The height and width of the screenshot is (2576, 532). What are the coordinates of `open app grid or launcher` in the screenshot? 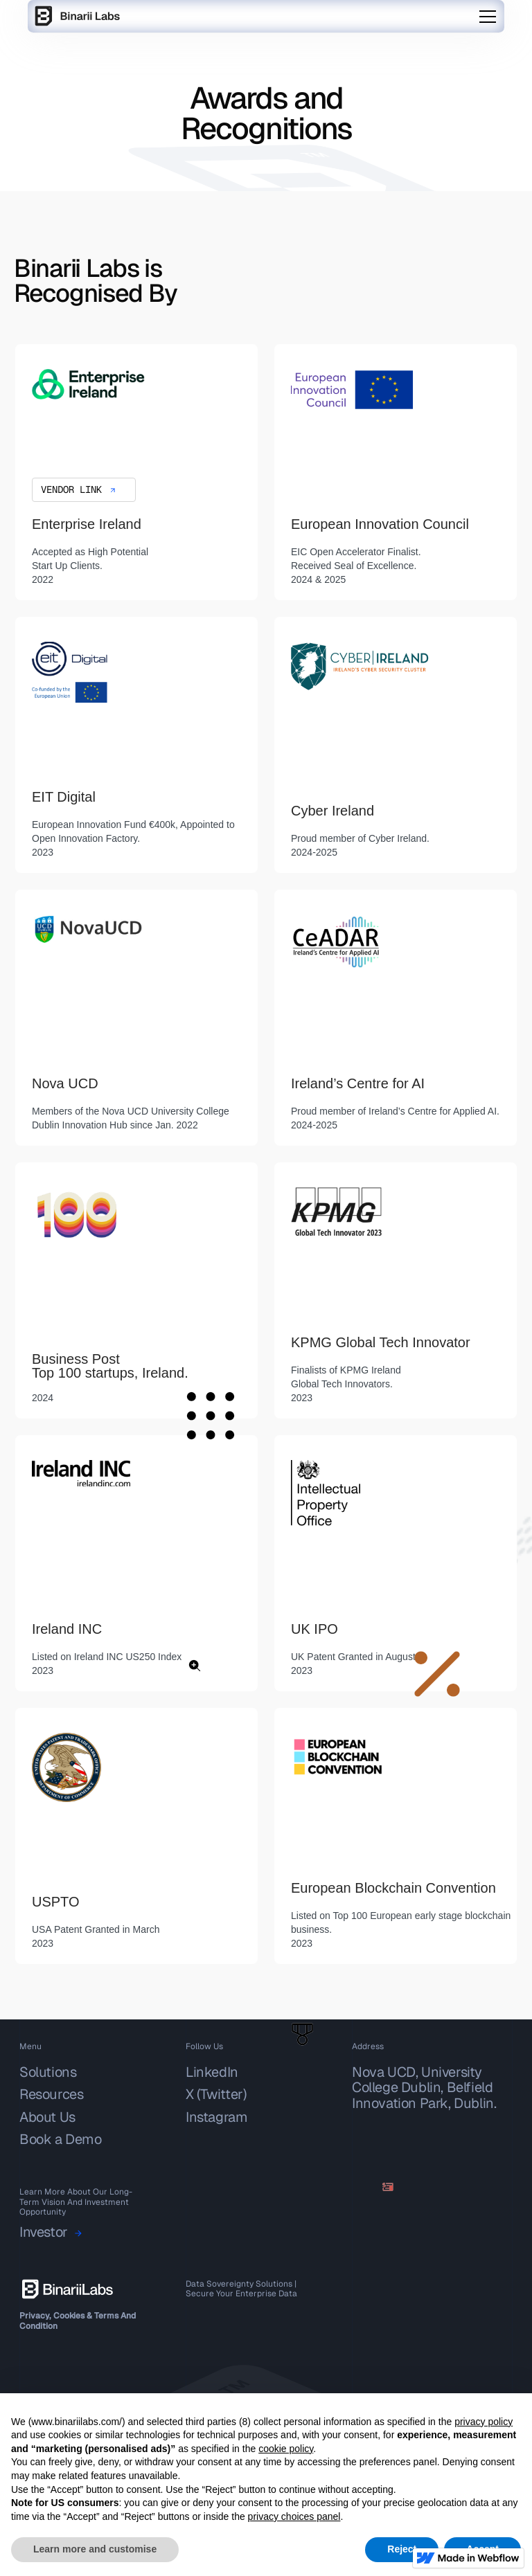 It's located at (211, 1416).